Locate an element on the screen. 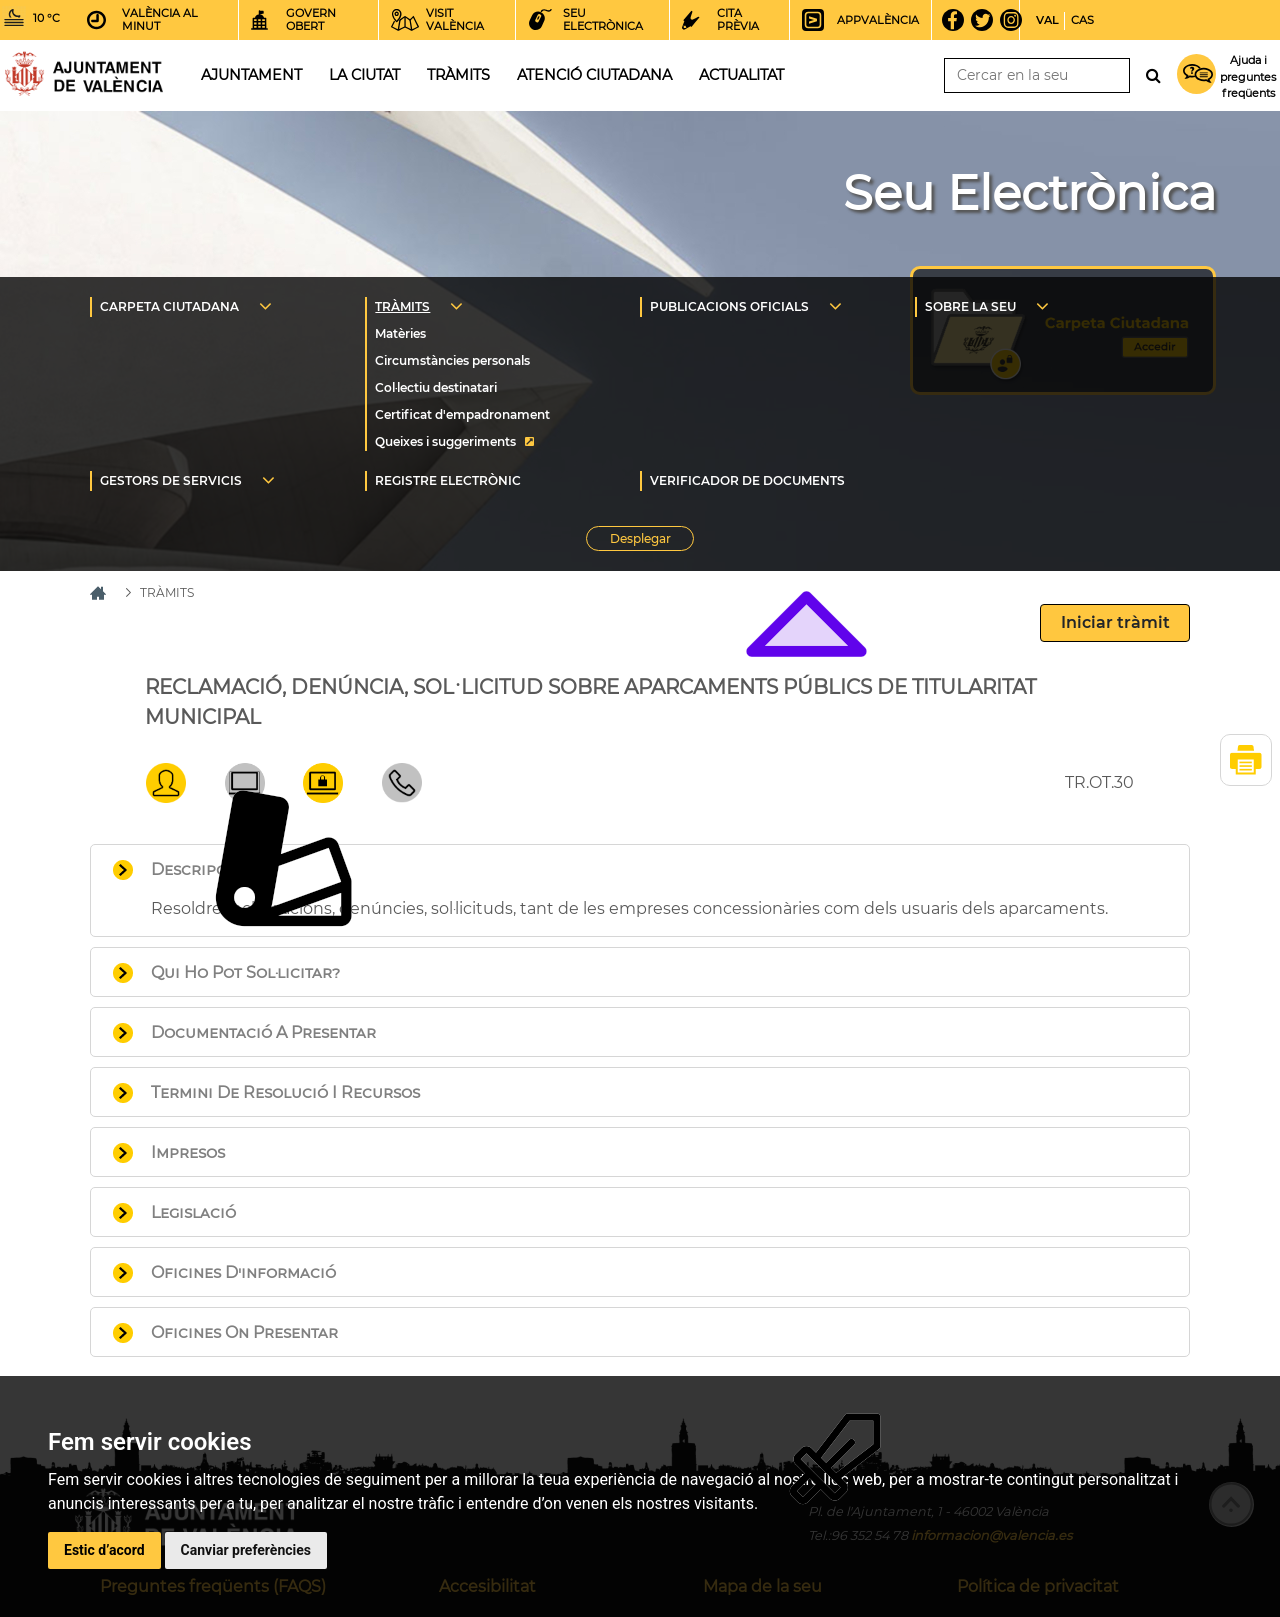  access combat or battle features is located at coordinates (837, 1457).